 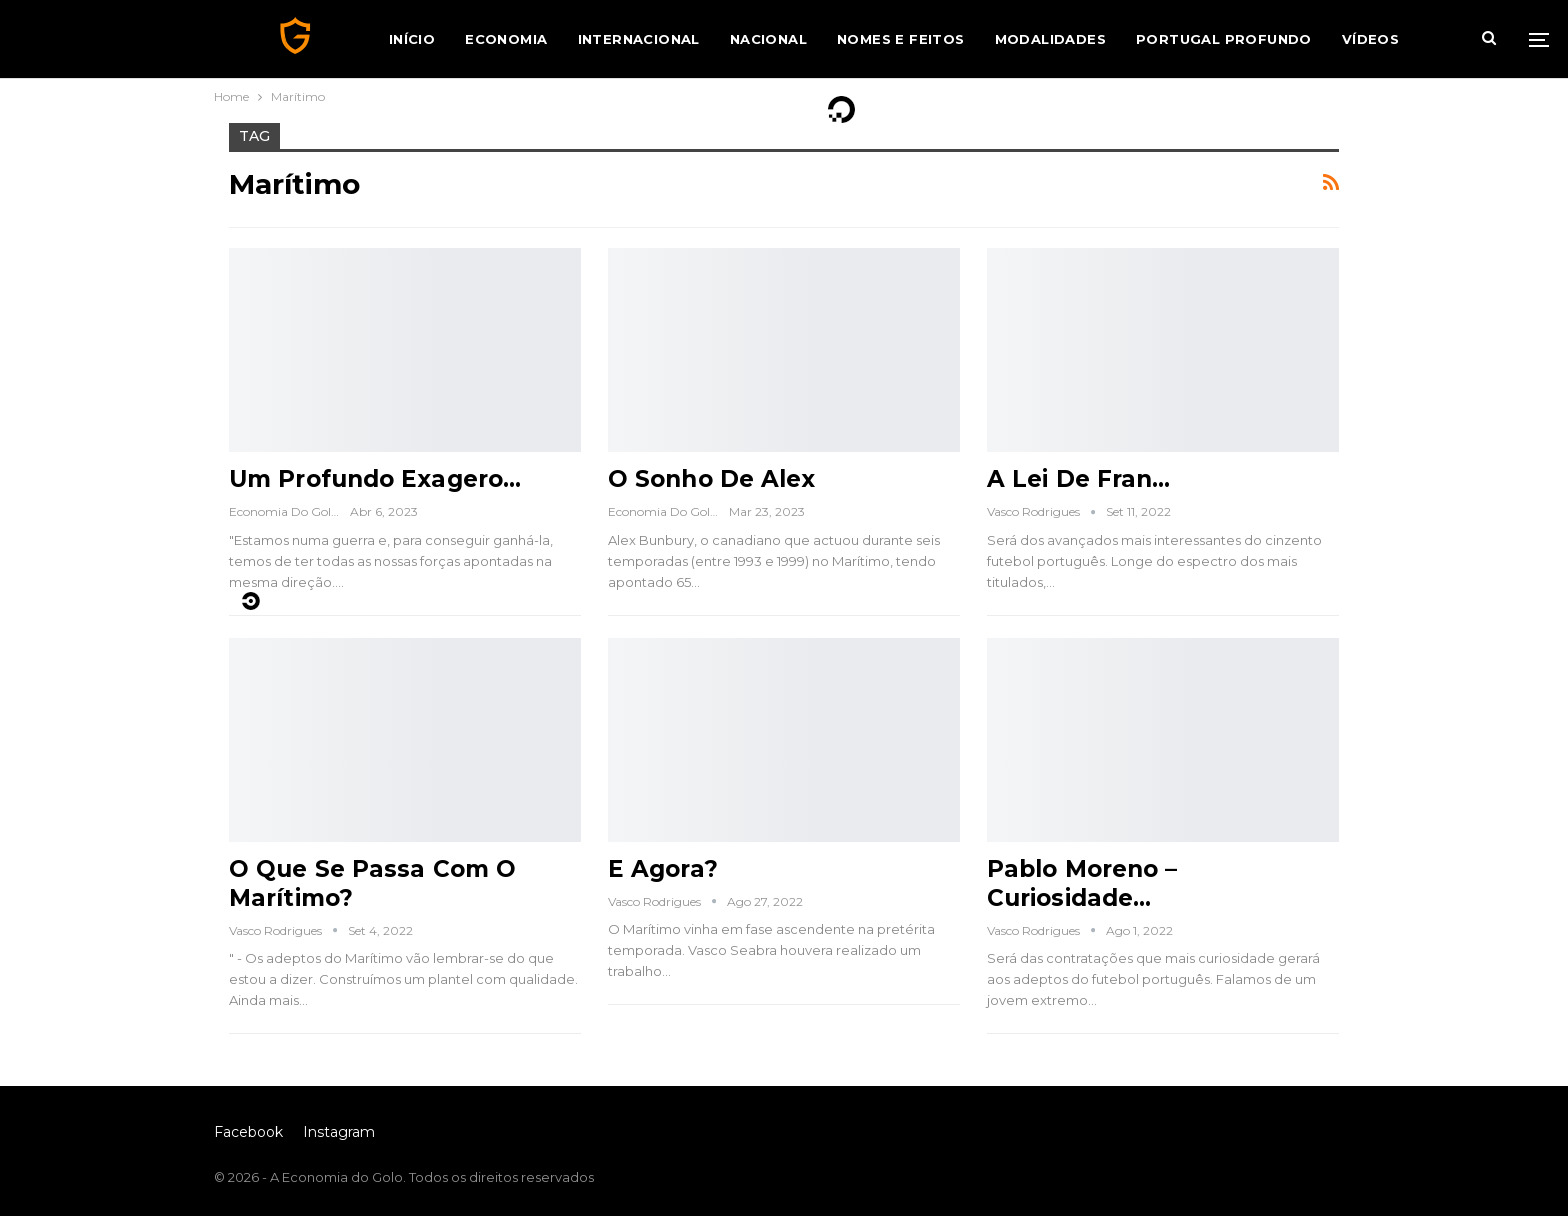 What do you see at coordinates (841, 109) in the screenshot?
I see `DigitalOcean logo` at bounding box center [841, 109].